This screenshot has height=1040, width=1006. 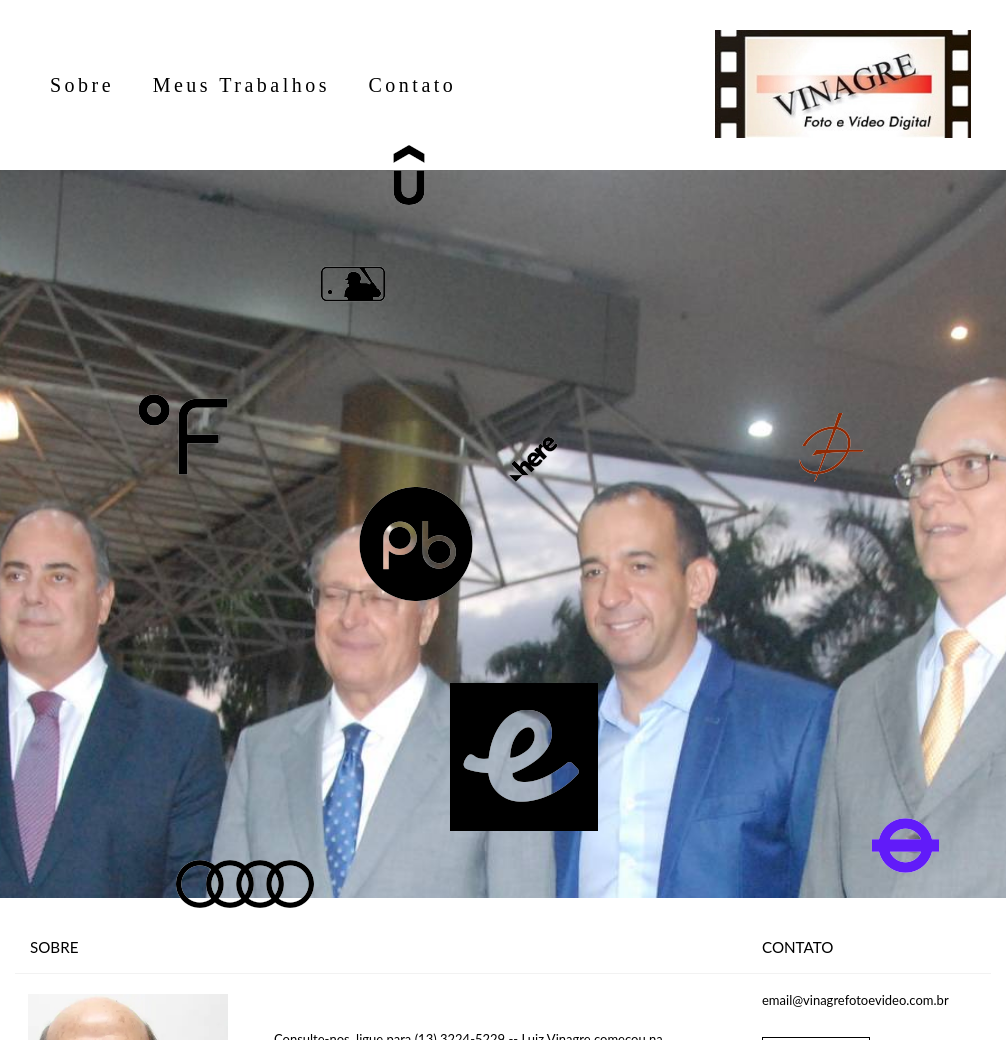 What do you see at coordinates (245, 884) in the screenshot?
I see `Audi brand or vehicle information` at bounding box center [245, 884].